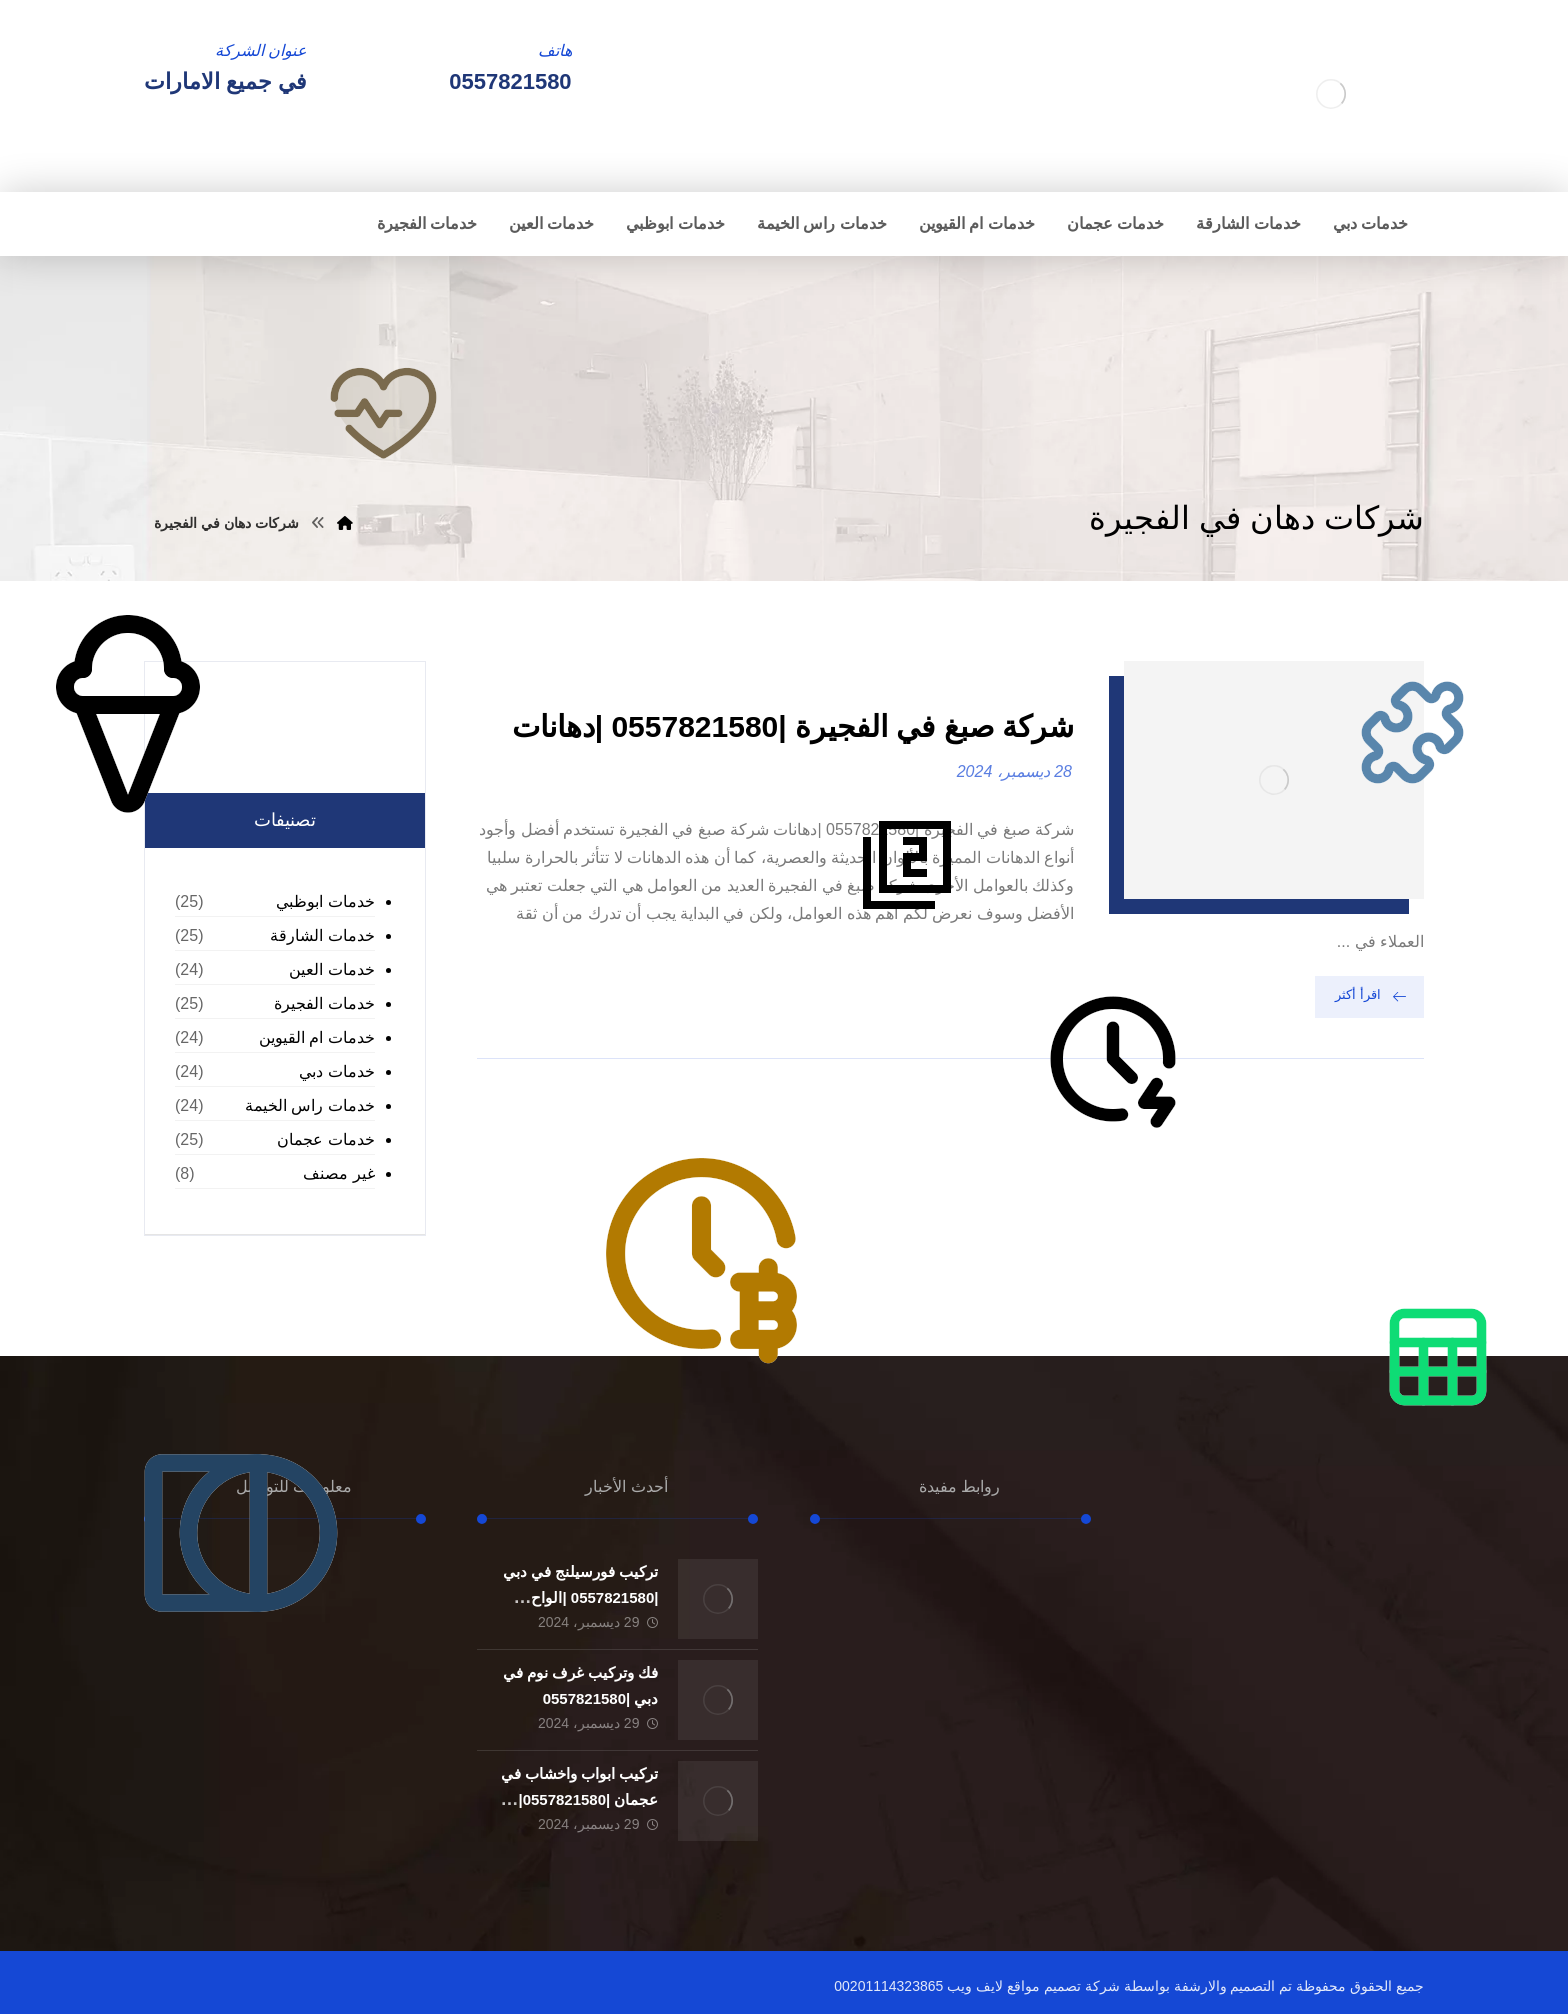 The image size is (1568, 2014). Describe the element at coordinates (383, 409) in the screenshot. I see `view health or fitness metrics` at that location.